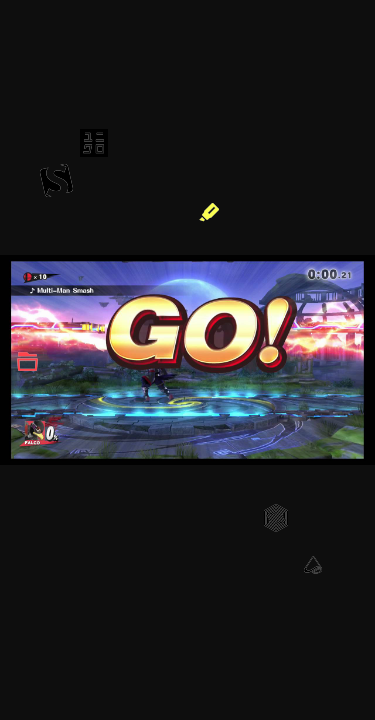 Image resolution: width=375 pixels, height=720 pixels. I want to click on mobx-state-tree library logo, so click(313, 565).